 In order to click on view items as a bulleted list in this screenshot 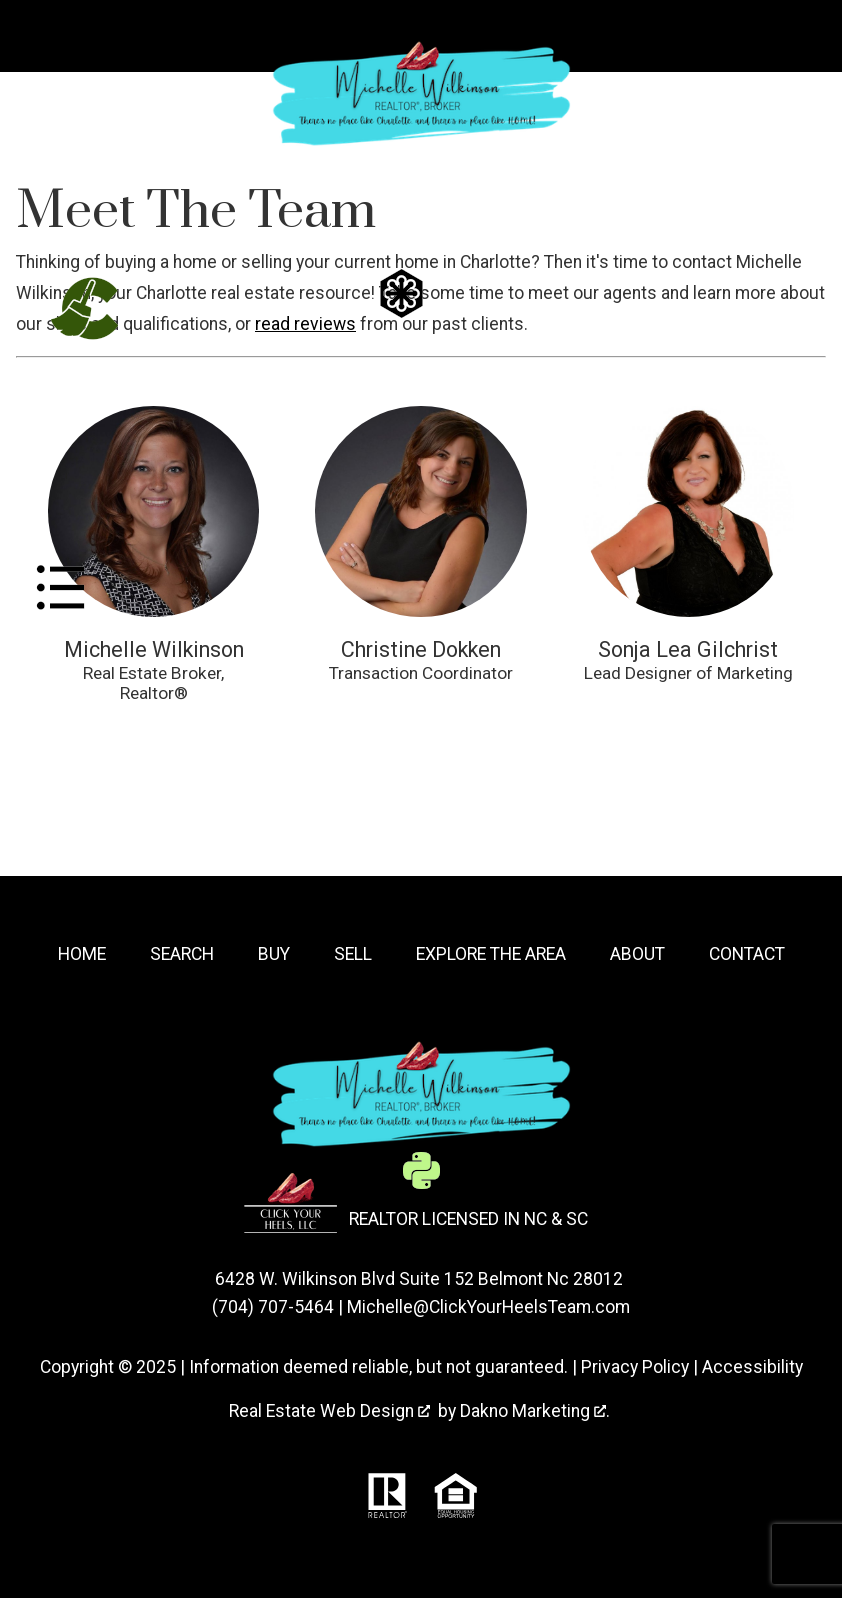, I will do `click(60, 587)`.